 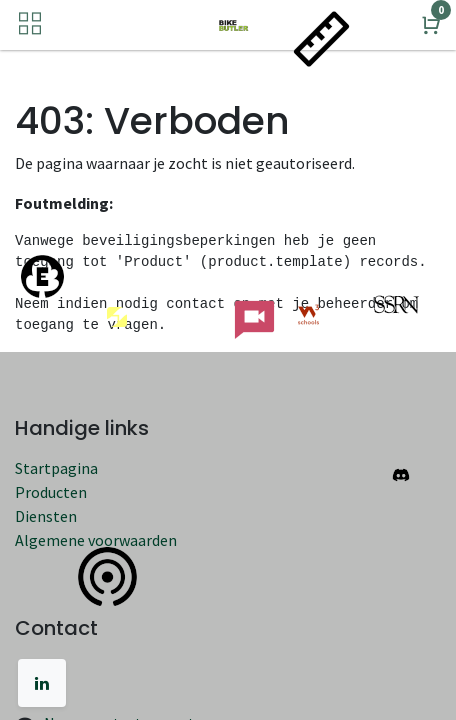 What do you see at coordinates (117, 317) in the screenshot?
I see `open Coggle mind mapping app` at bounding box center [117, 317].